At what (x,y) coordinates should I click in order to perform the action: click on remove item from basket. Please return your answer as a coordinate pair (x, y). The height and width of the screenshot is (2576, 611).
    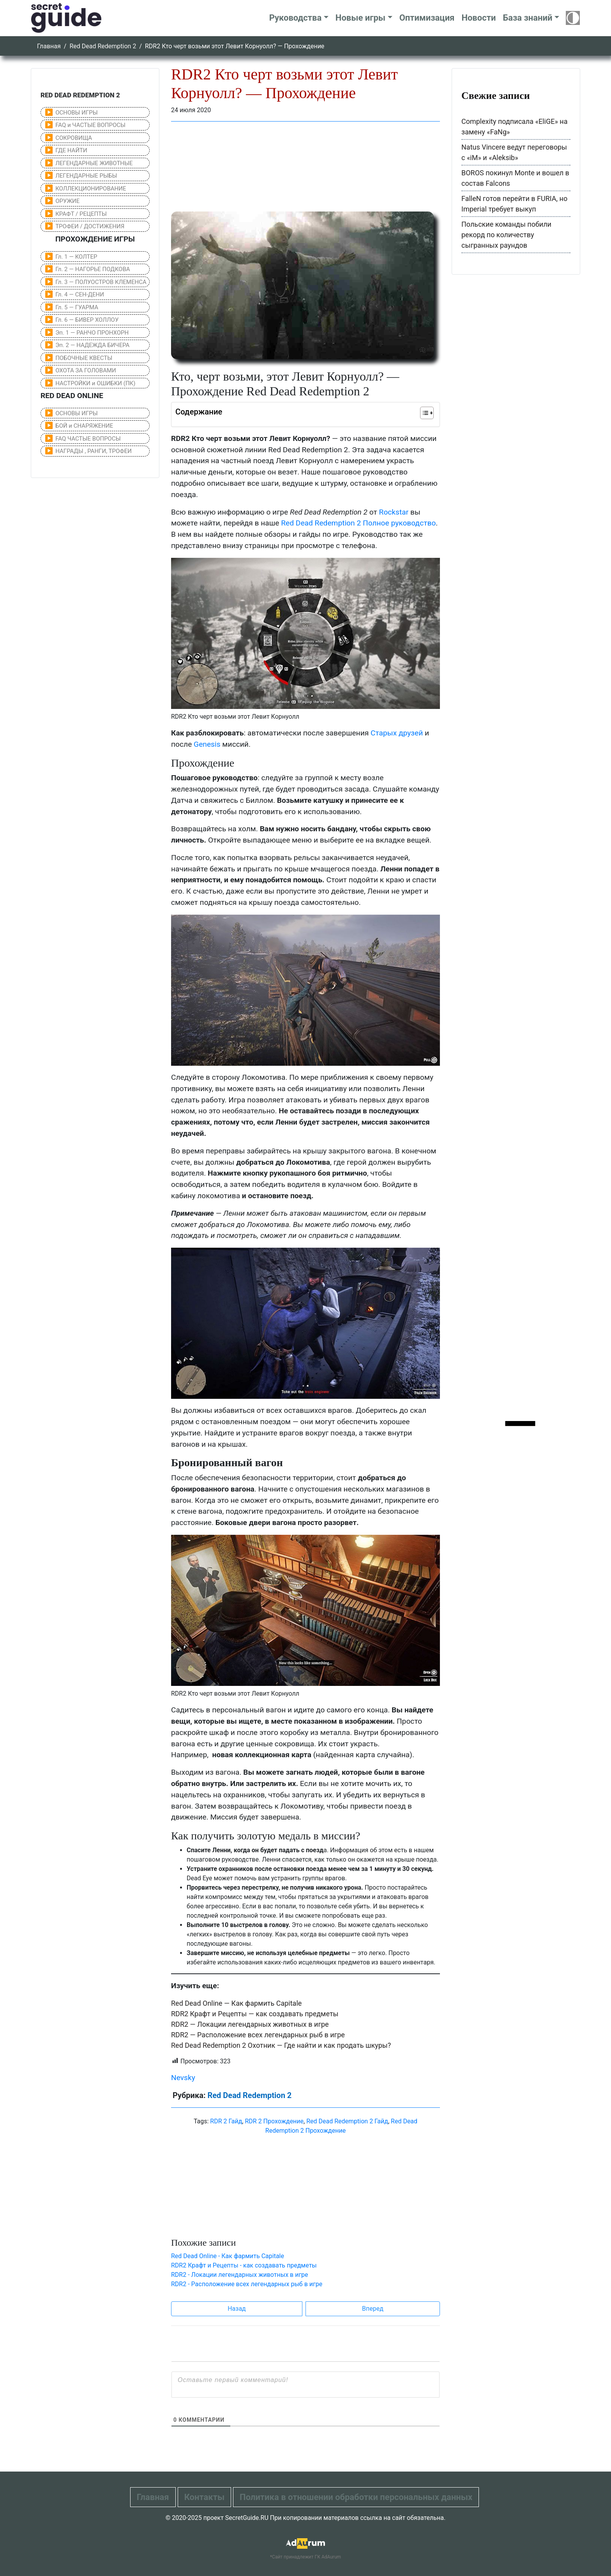
    Looking at the image, I should click on (422, 350).